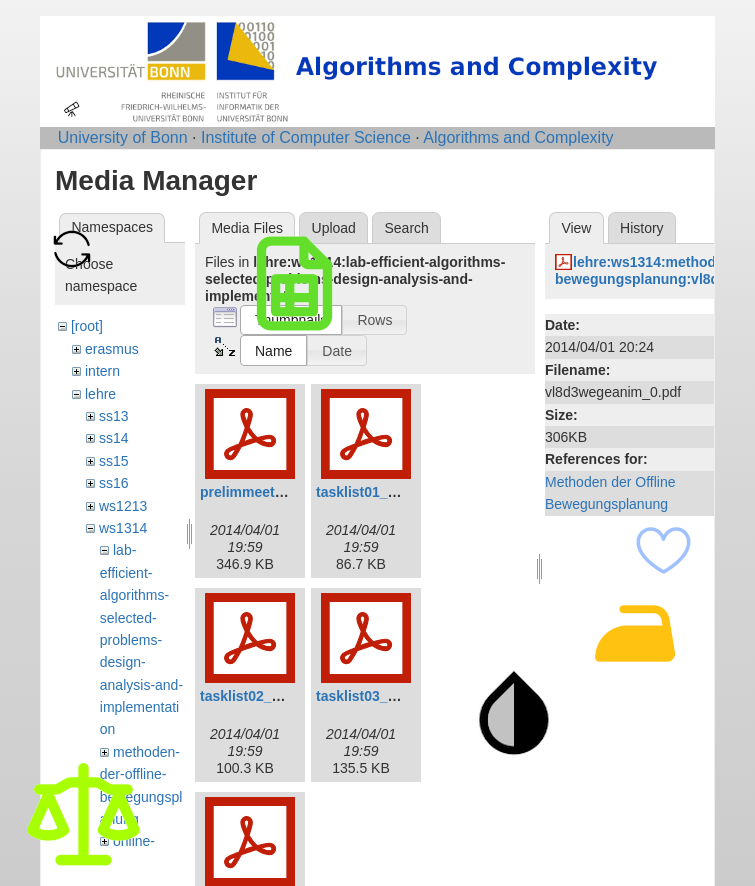  Describe the element at coordinates (514, 713) in the screenshot. I see `toggle color inversion or dark mode` at that location.